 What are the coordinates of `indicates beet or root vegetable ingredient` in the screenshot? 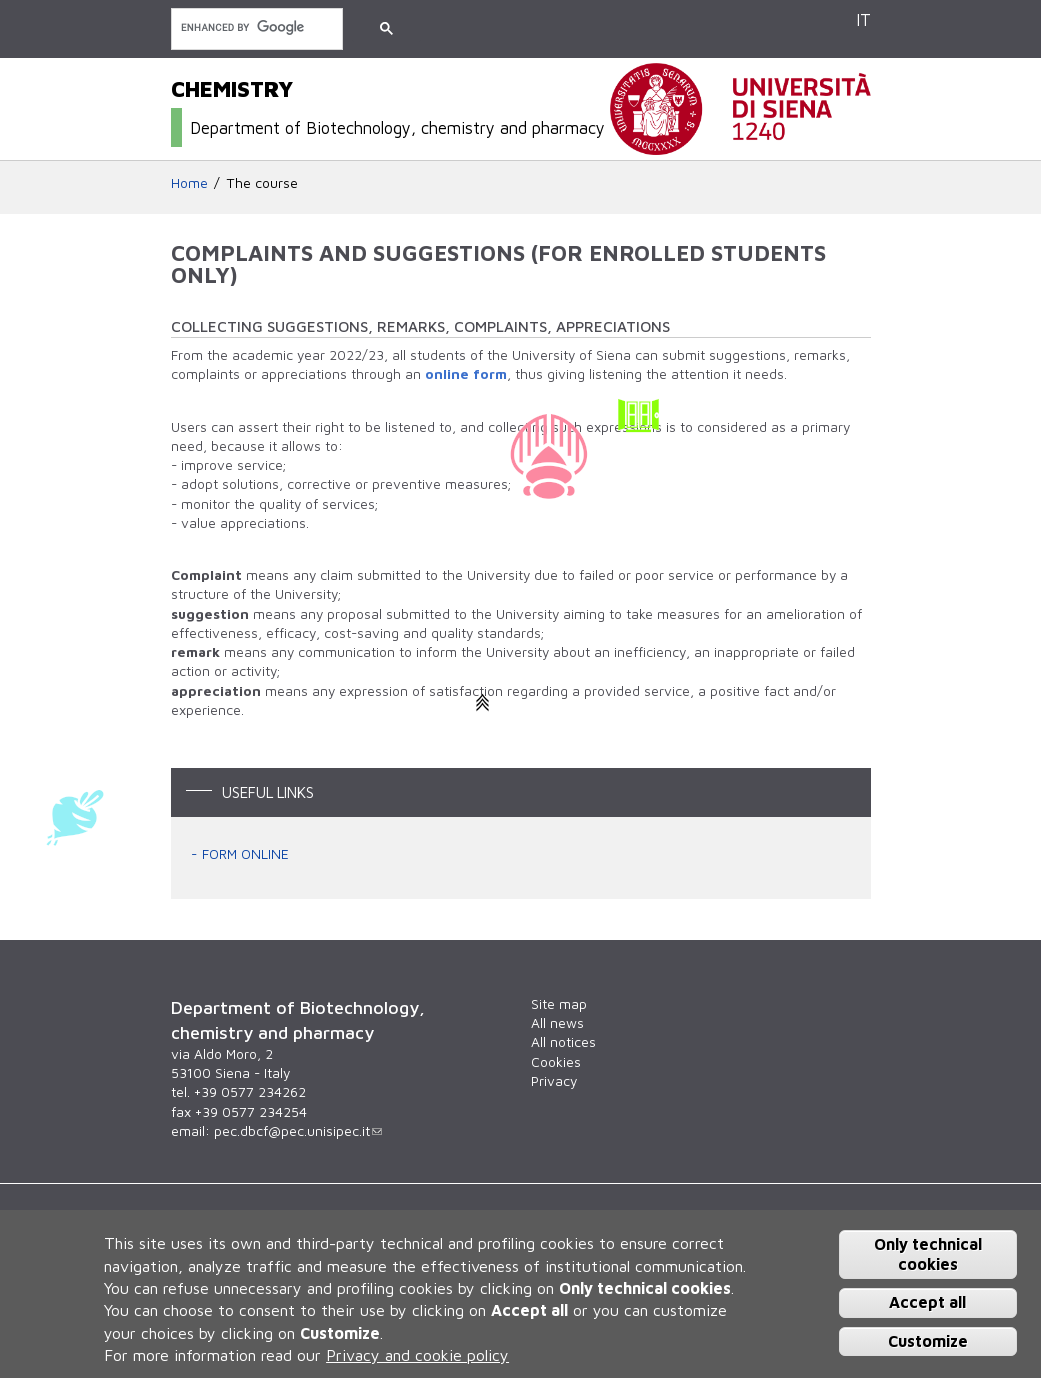 It's located at (75, 818).